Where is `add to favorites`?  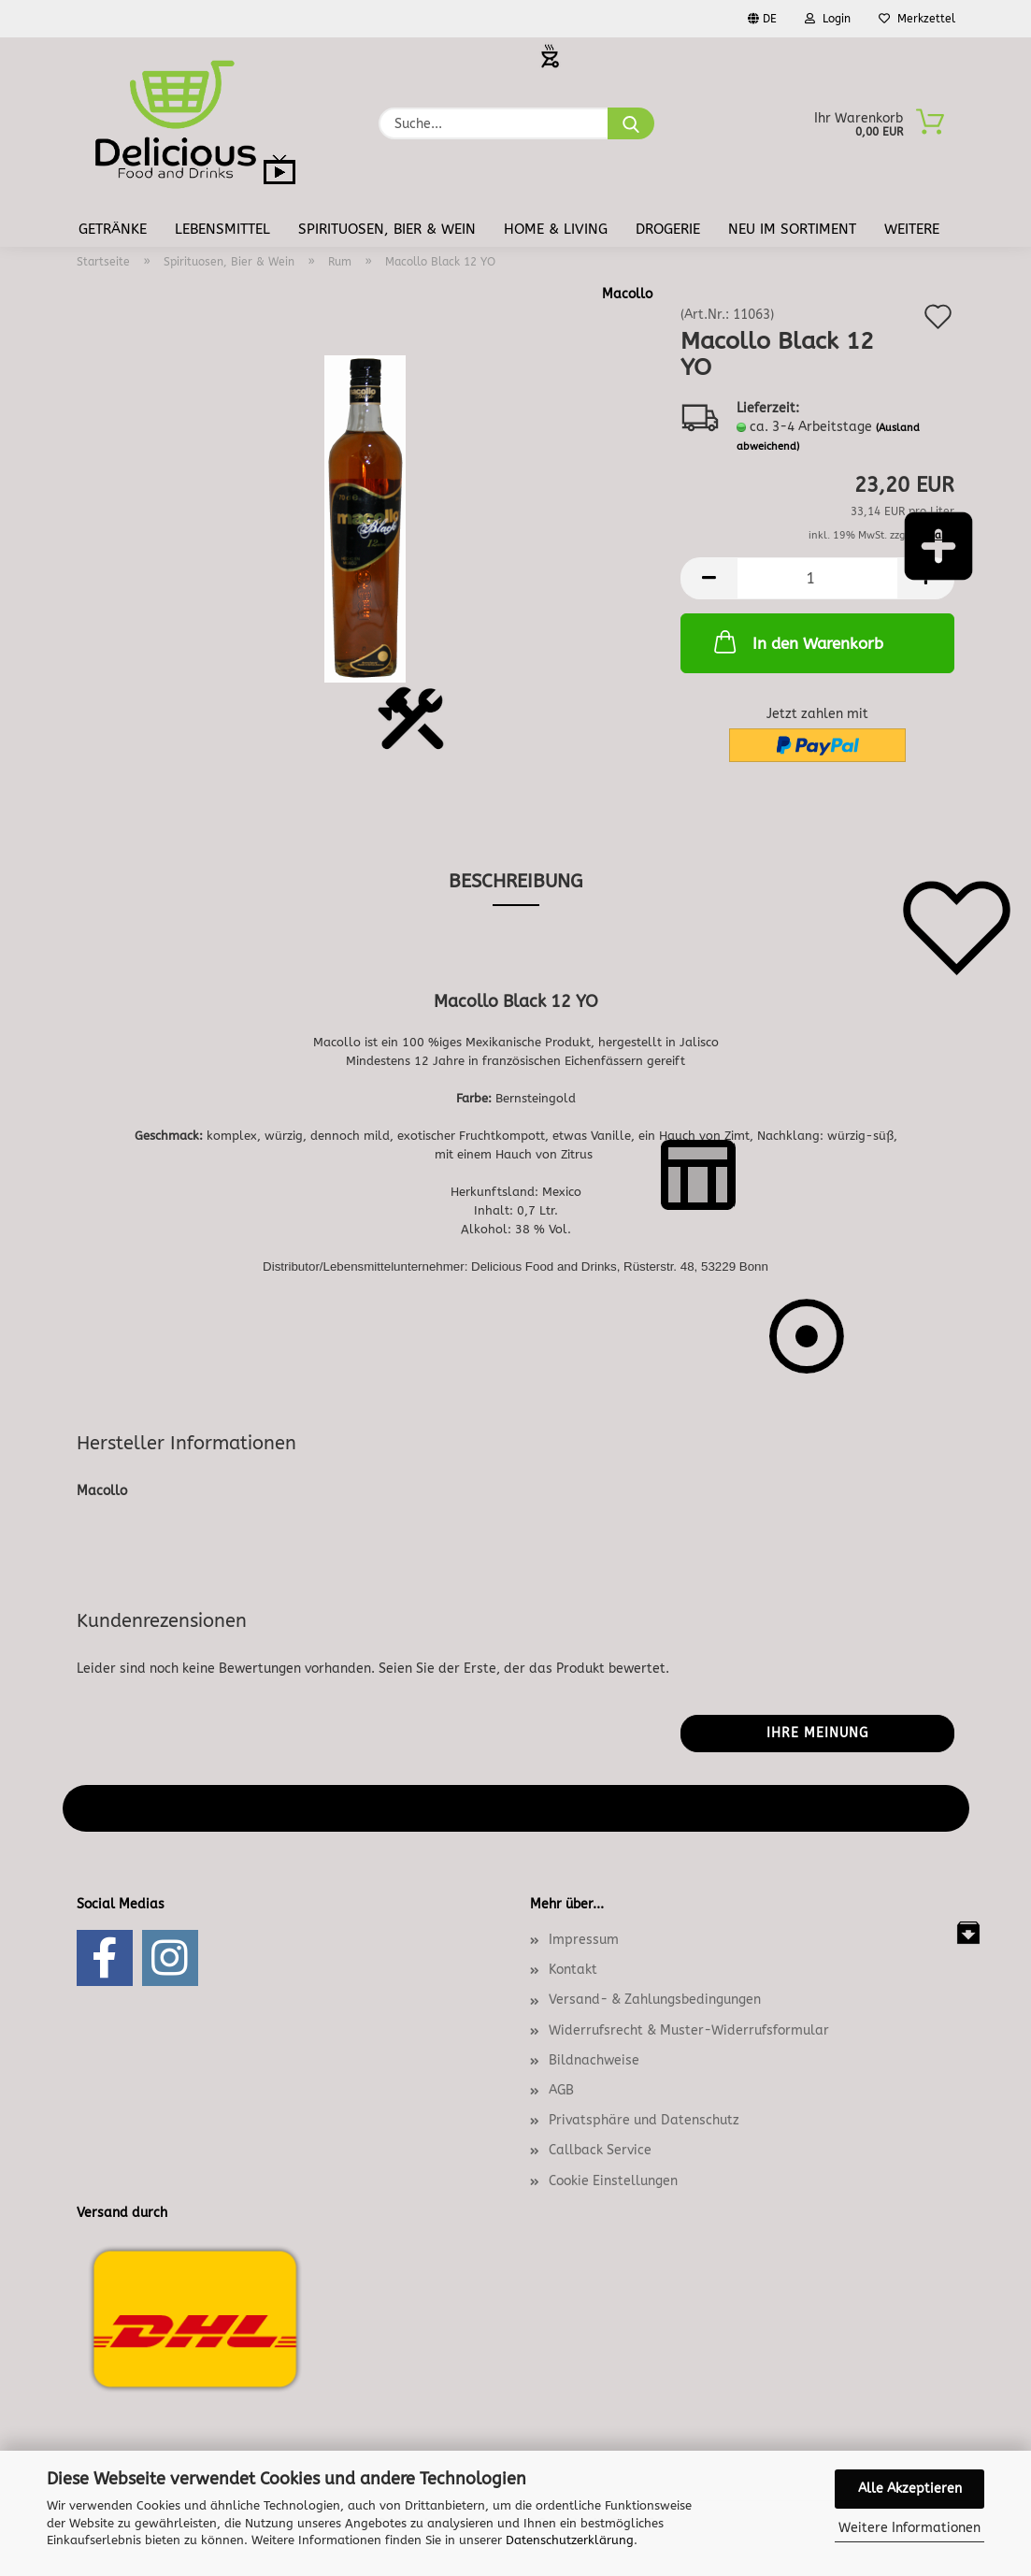
add to favorites is located at coordinates (956, 927).